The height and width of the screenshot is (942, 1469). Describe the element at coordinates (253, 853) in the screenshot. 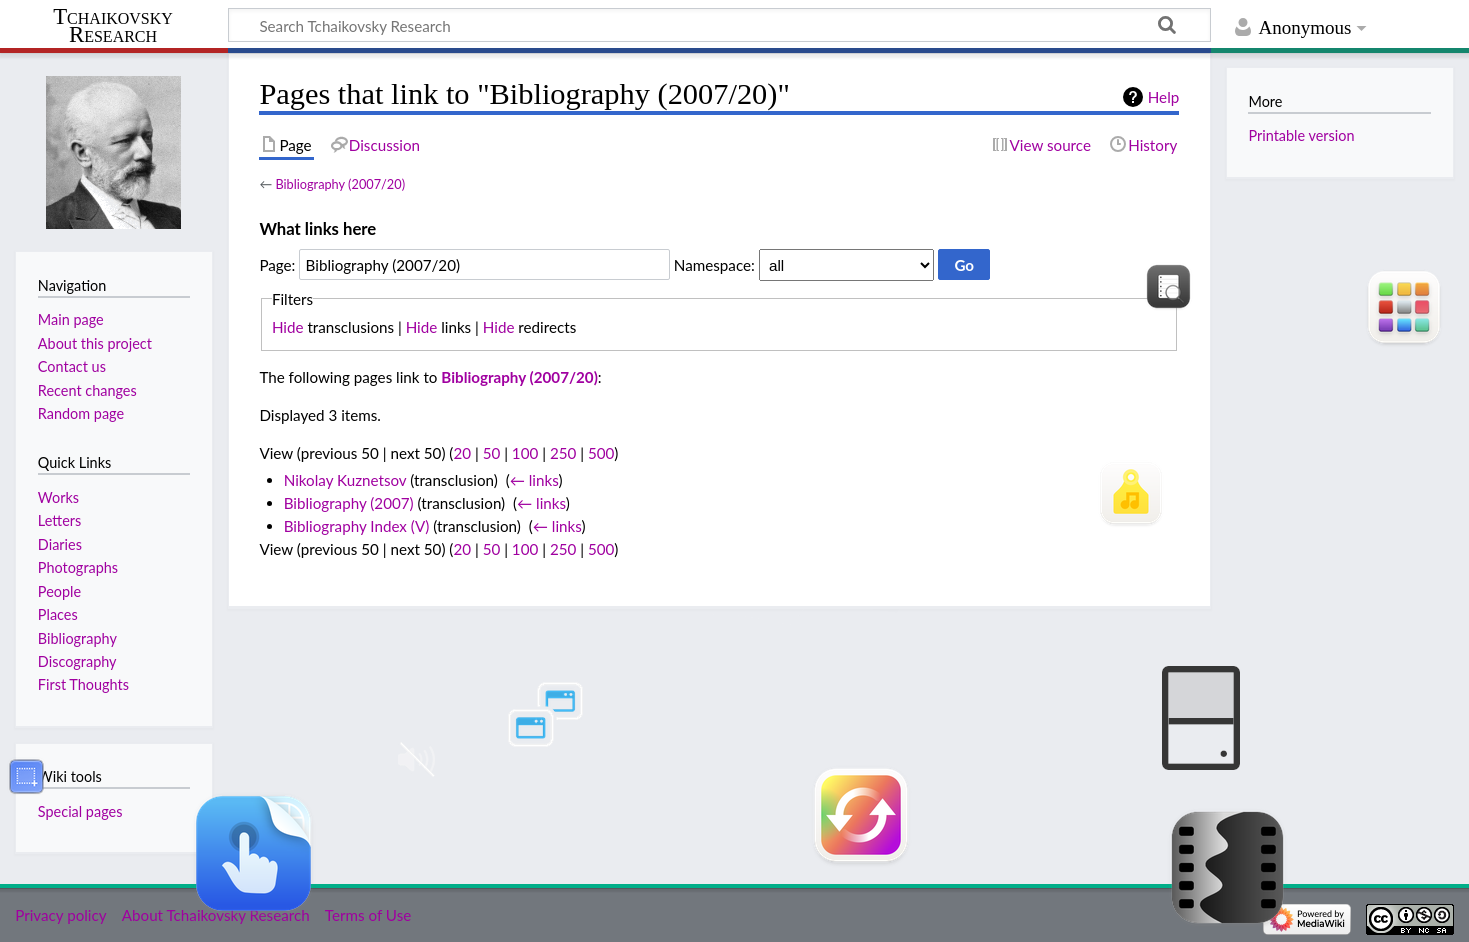

I see `open touchscreen settings and preferences` at that location.